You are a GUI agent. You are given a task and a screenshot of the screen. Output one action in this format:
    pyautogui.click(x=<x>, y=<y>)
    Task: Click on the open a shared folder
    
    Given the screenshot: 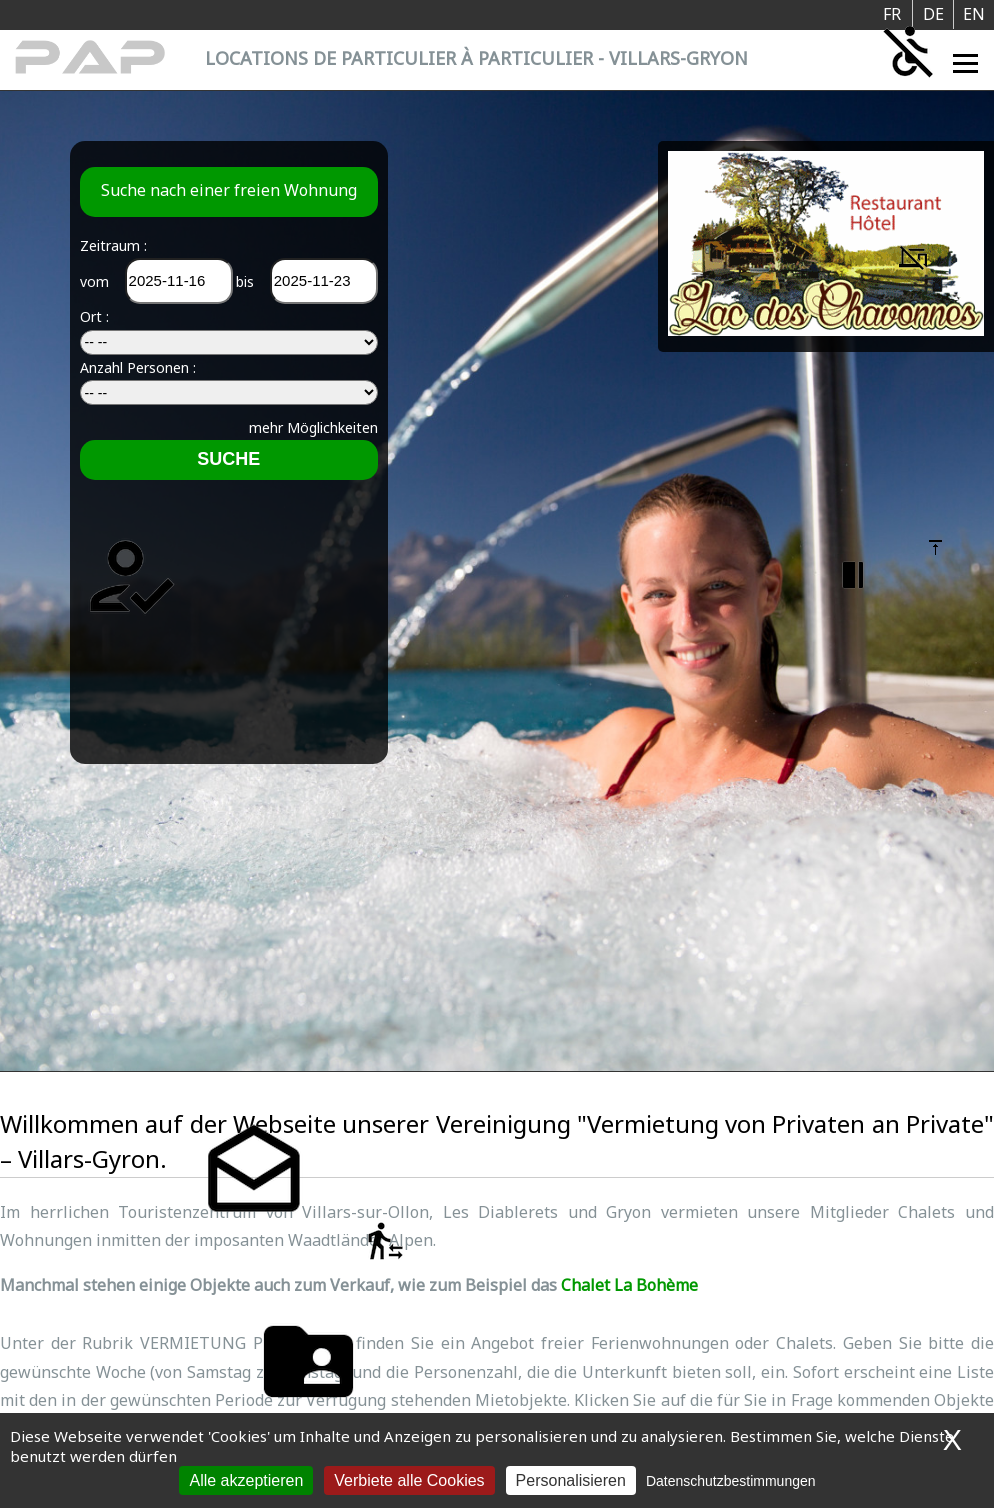 What is the action you would take?
    pyautogui.click(x=308, y=1361)
    